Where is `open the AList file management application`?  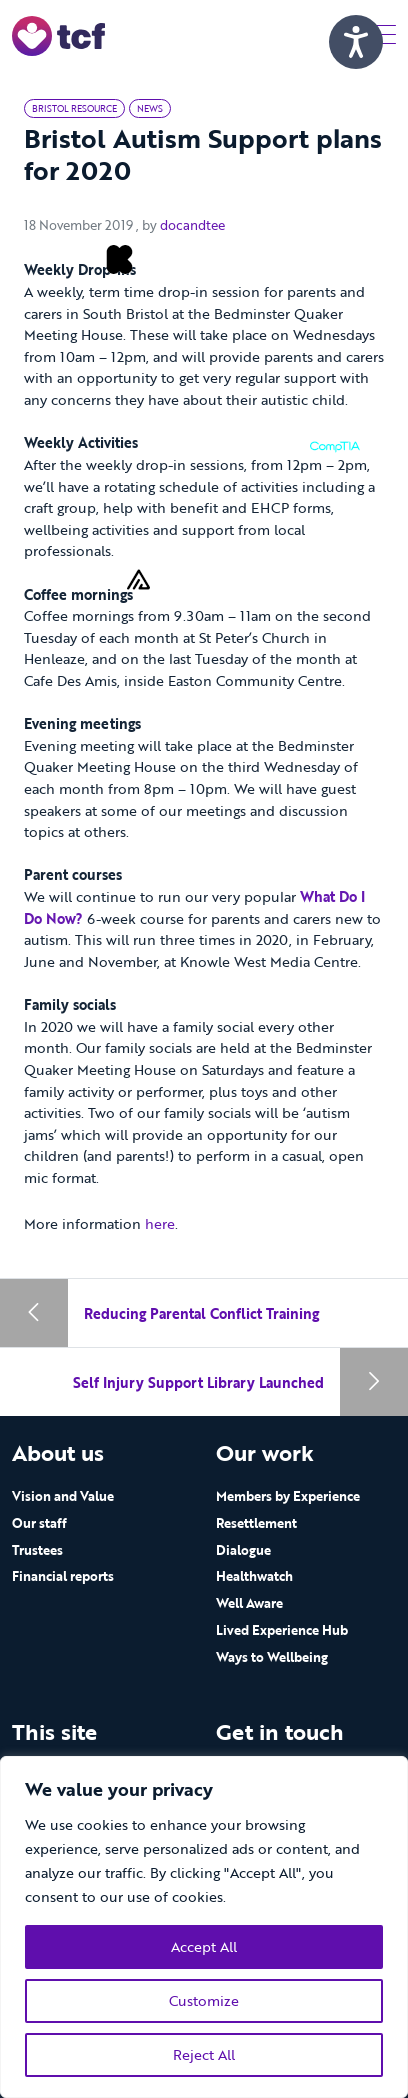
open the AList file management application is located at coordinates (138, 579).